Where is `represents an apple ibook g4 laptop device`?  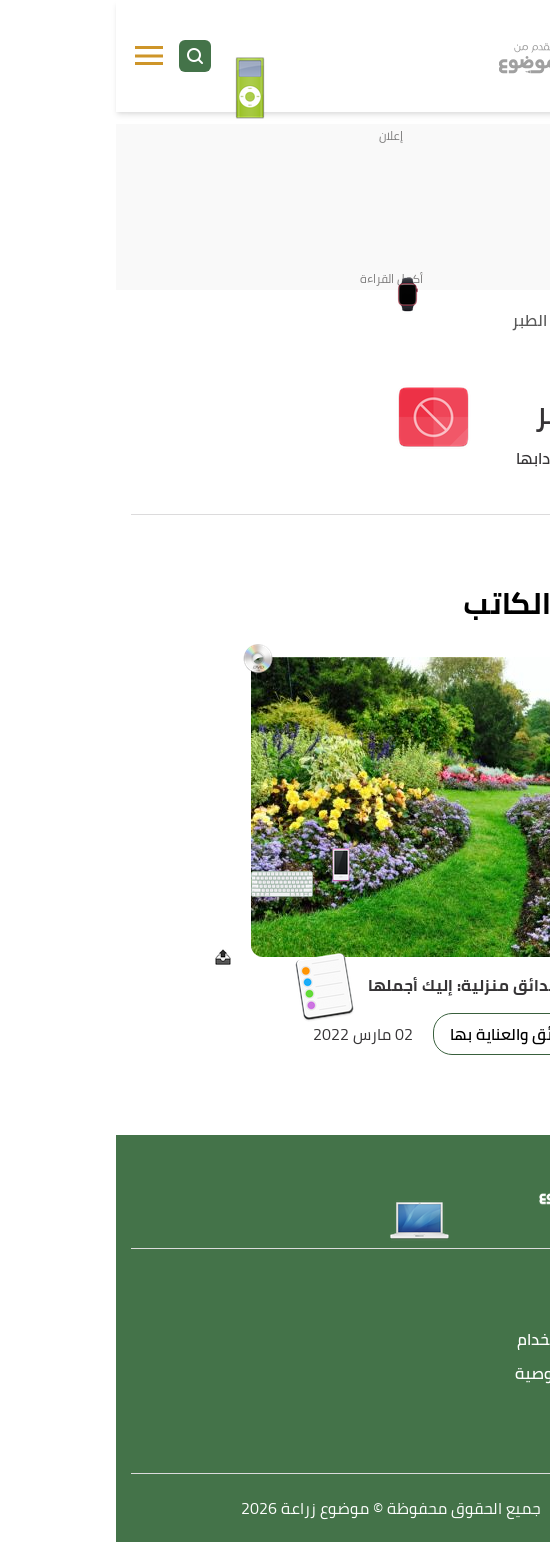
represents an apple ibook g4 laptop device is located at coordinates (419, 1220).